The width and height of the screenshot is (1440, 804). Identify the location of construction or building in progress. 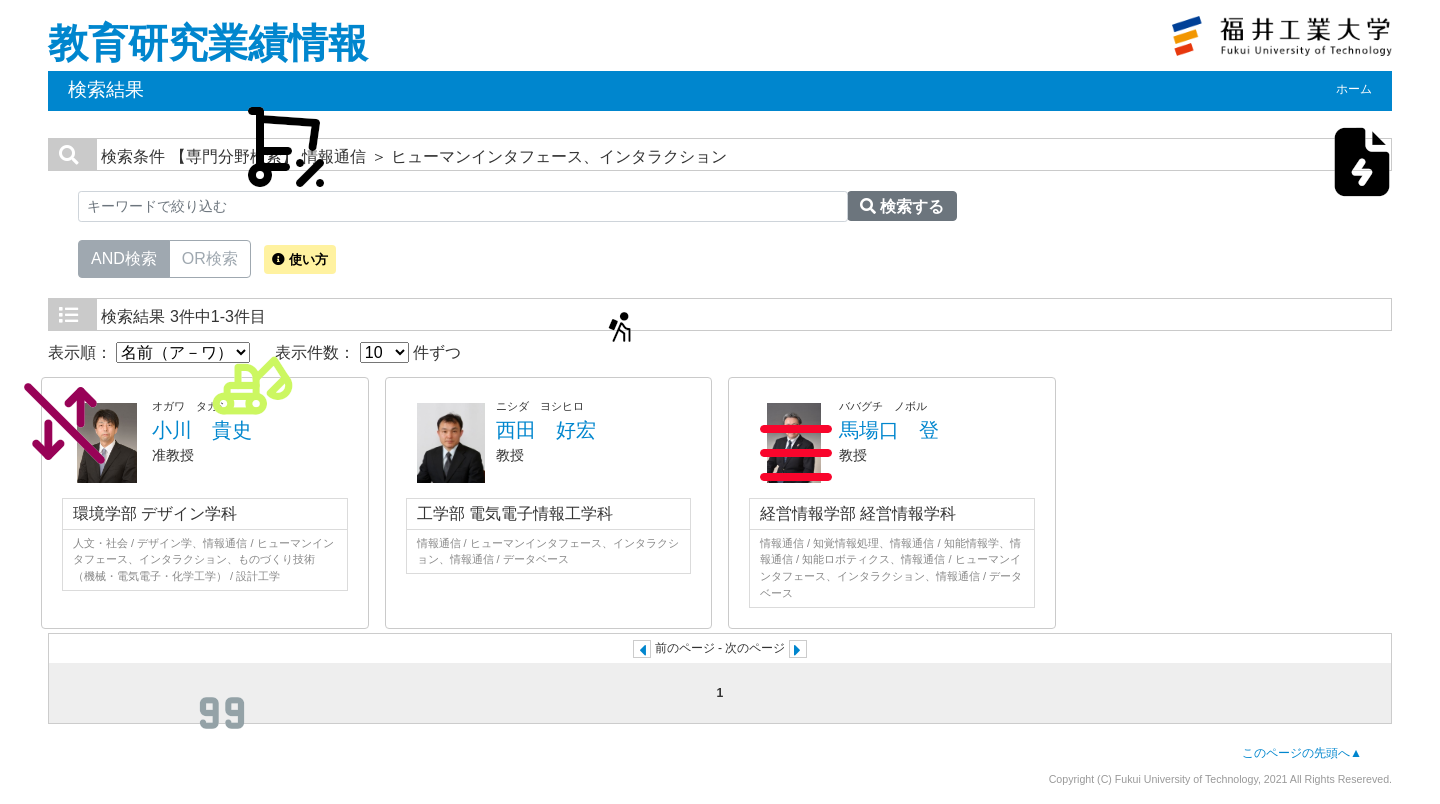
(252, 385).